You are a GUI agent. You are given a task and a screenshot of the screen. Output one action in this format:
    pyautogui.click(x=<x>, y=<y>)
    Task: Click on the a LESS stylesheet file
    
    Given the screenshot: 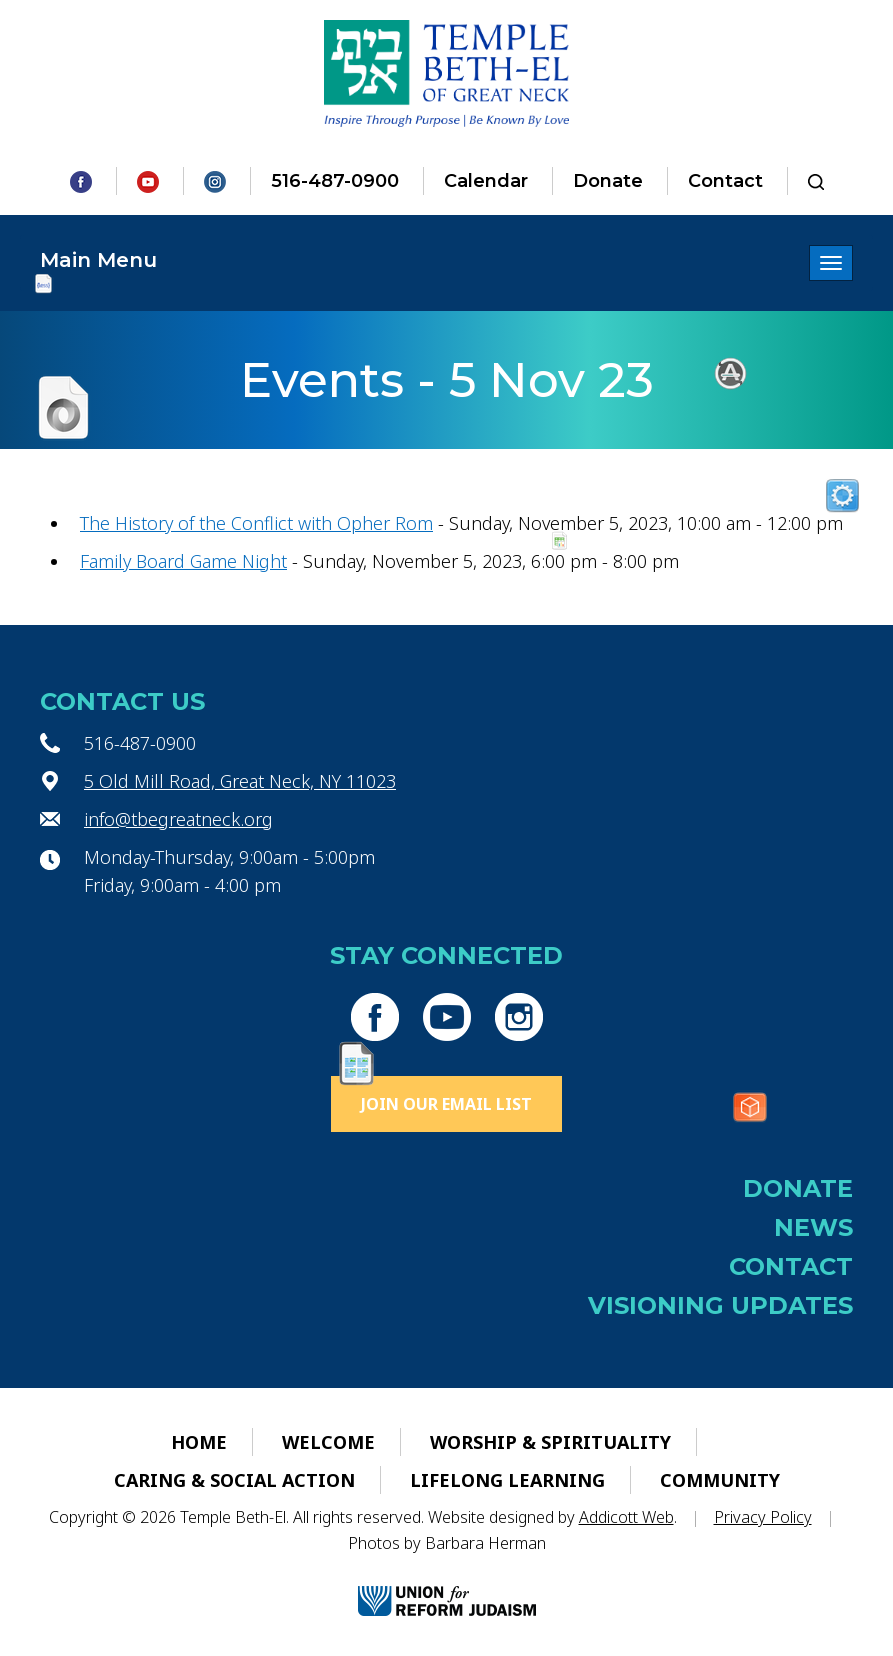 What is the action you would take?
    pyautogui.click(x=43, y=283)
    